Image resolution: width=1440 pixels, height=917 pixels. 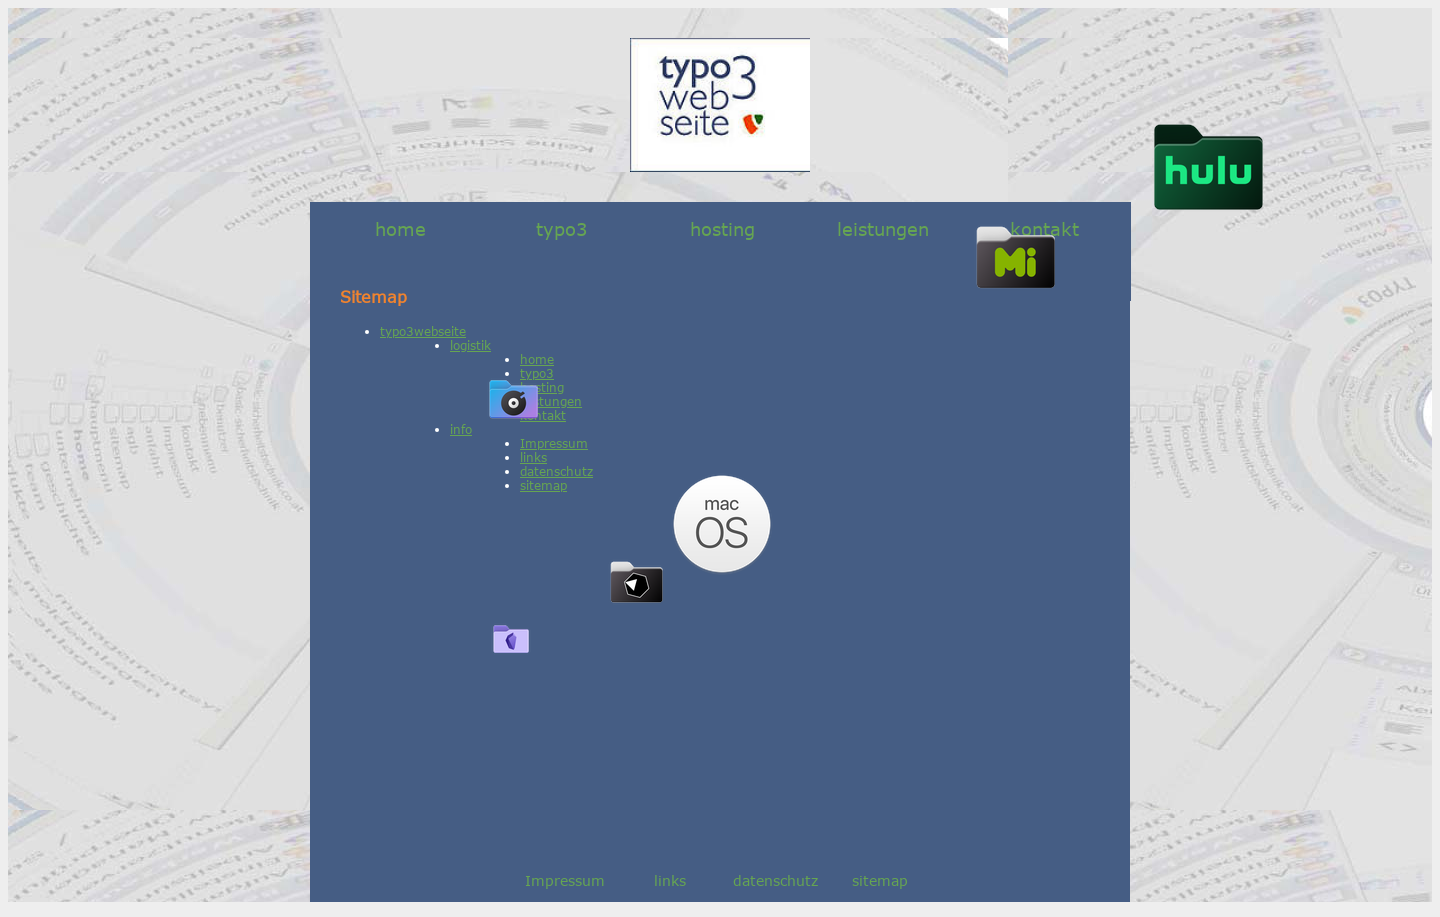 I want to click on open your obsidian vault folder, so click(x=511, y=640).